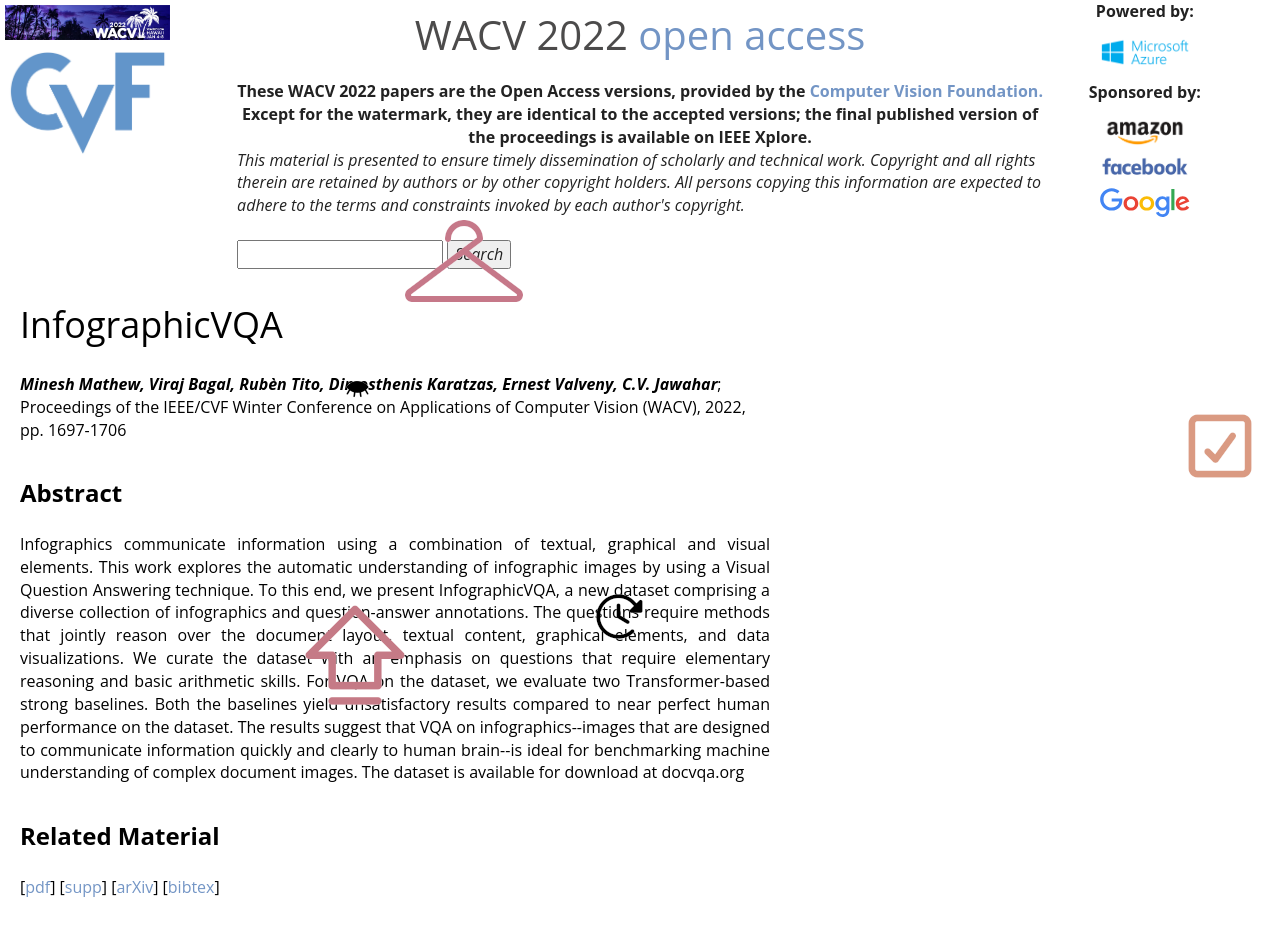  I want to click on mark item as complete, so click(1220, 446).